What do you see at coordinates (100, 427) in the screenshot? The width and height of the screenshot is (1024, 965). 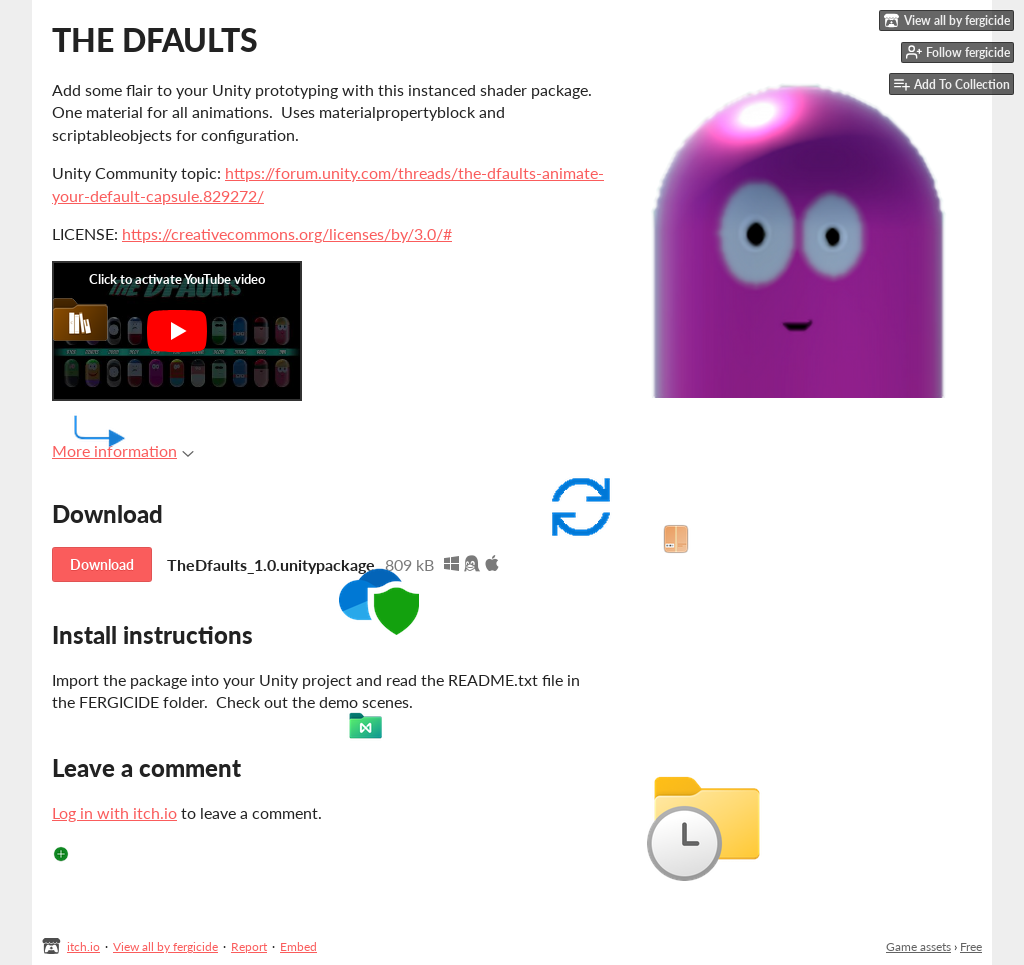 I see `forward an email to another recipient` at bounding box center [100, 427].